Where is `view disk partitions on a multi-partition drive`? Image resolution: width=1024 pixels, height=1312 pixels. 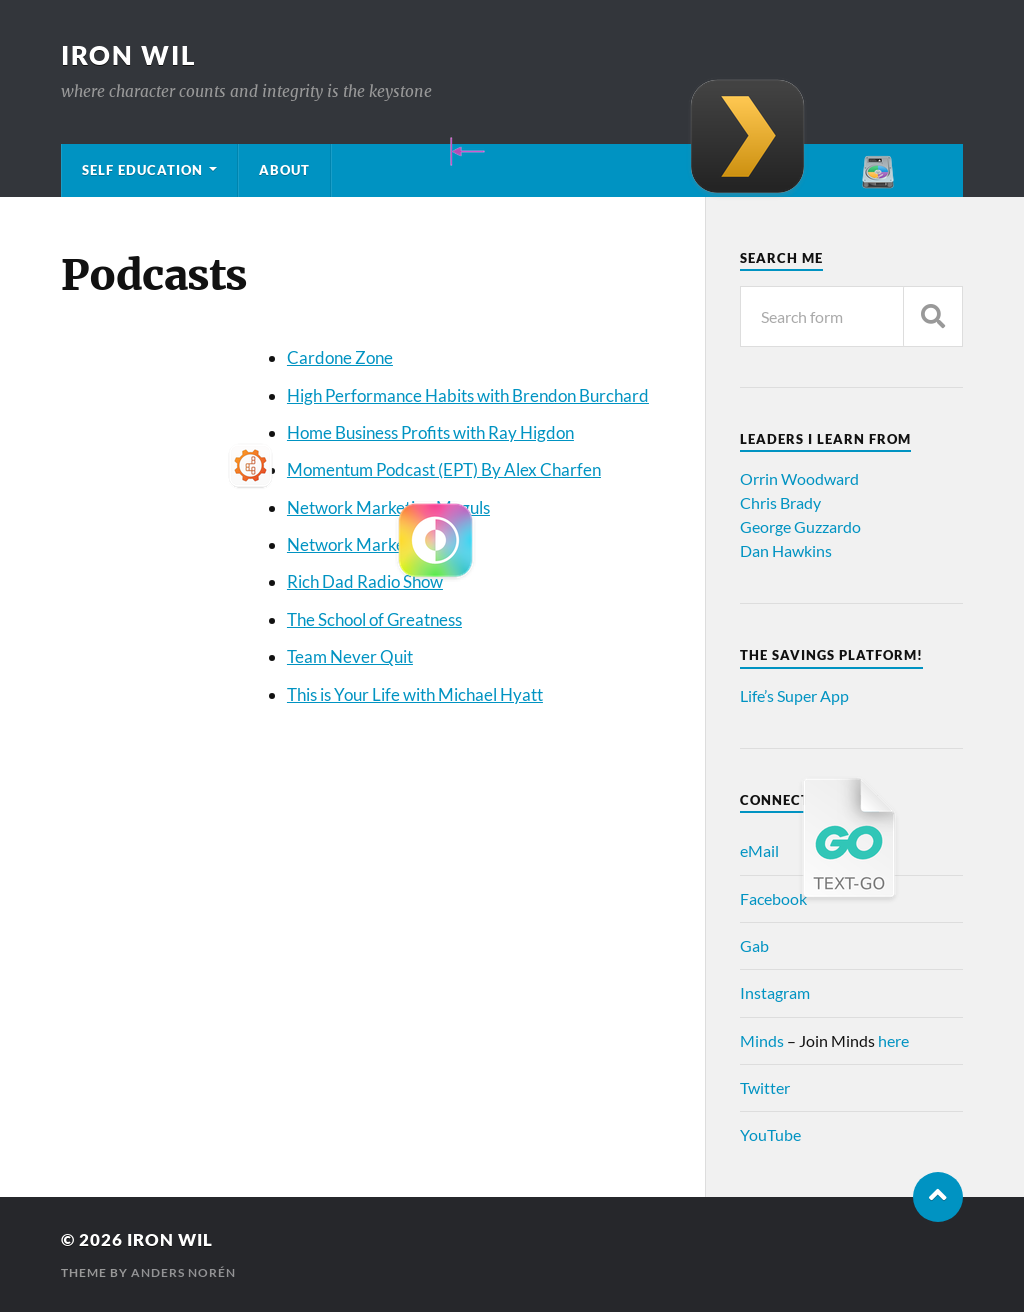 view disk partitions on a multi-partition drive is located at coordinates (878, 172).